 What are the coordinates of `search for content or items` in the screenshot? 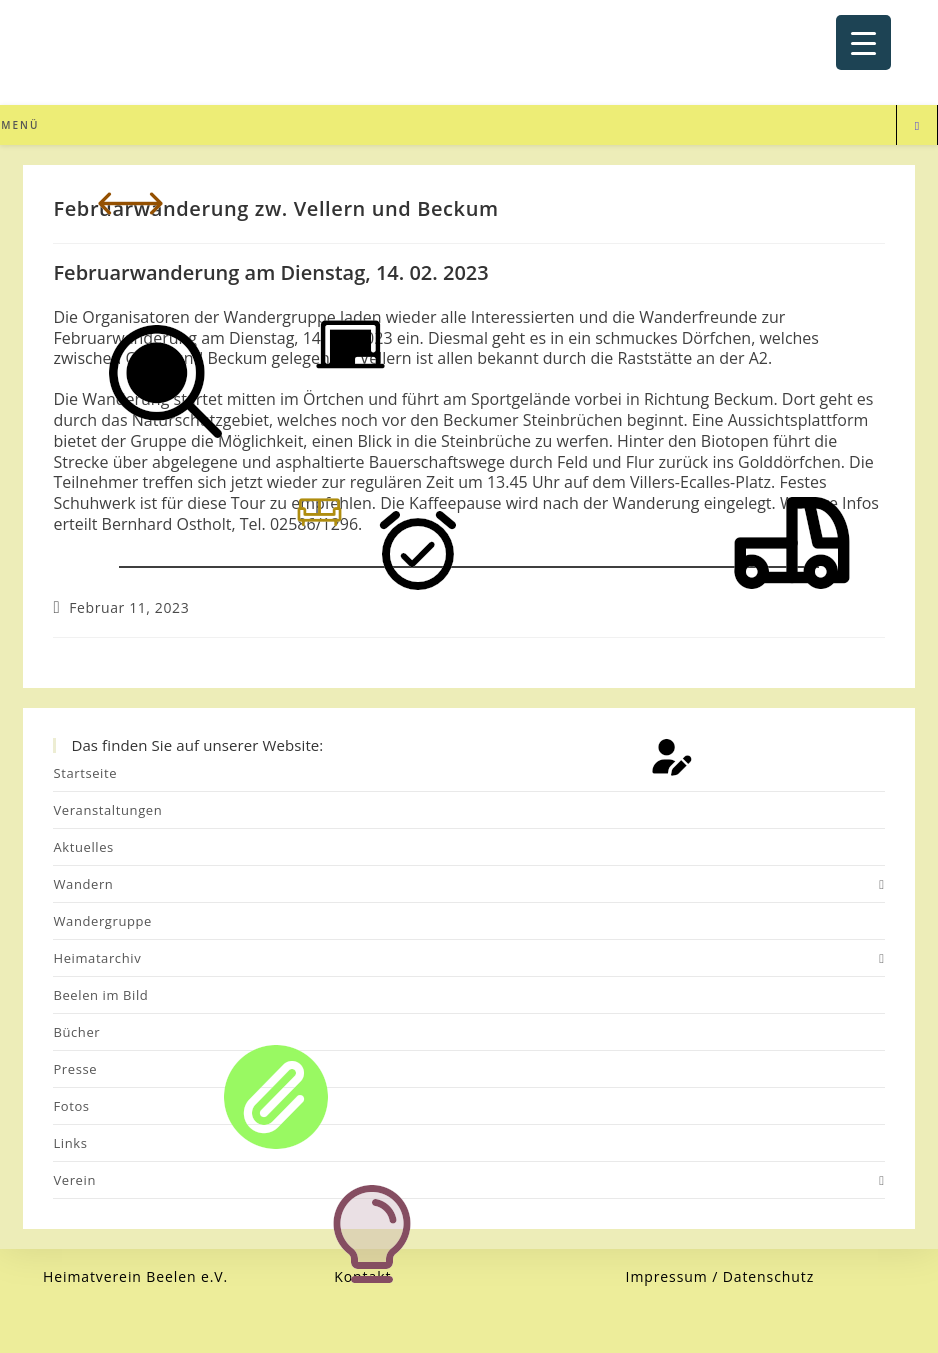 It's located at (165, 381).